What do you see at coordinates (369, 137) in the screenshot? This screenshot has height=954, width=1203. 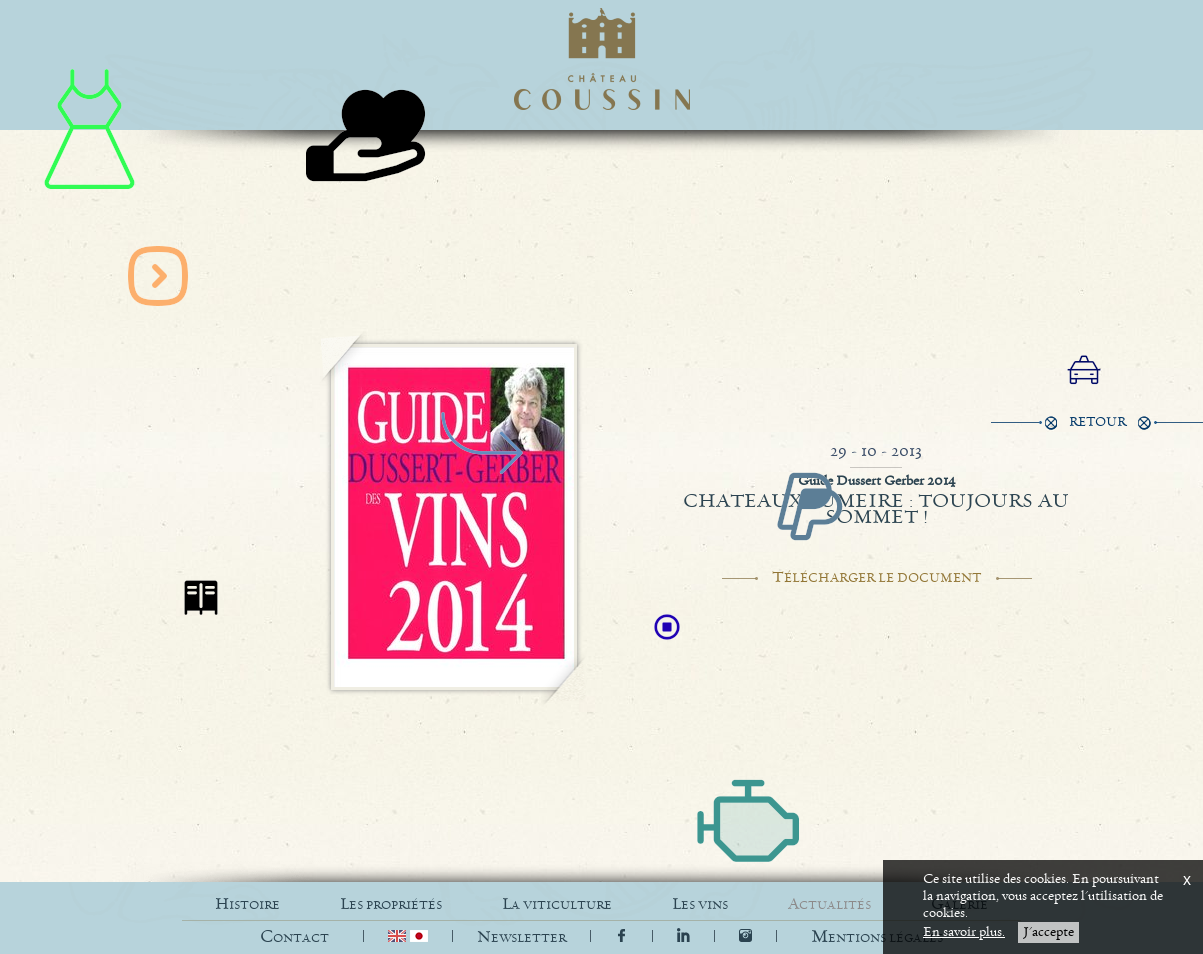 I see `donate or make a charitable contribution` at bounding box center [369, 137].